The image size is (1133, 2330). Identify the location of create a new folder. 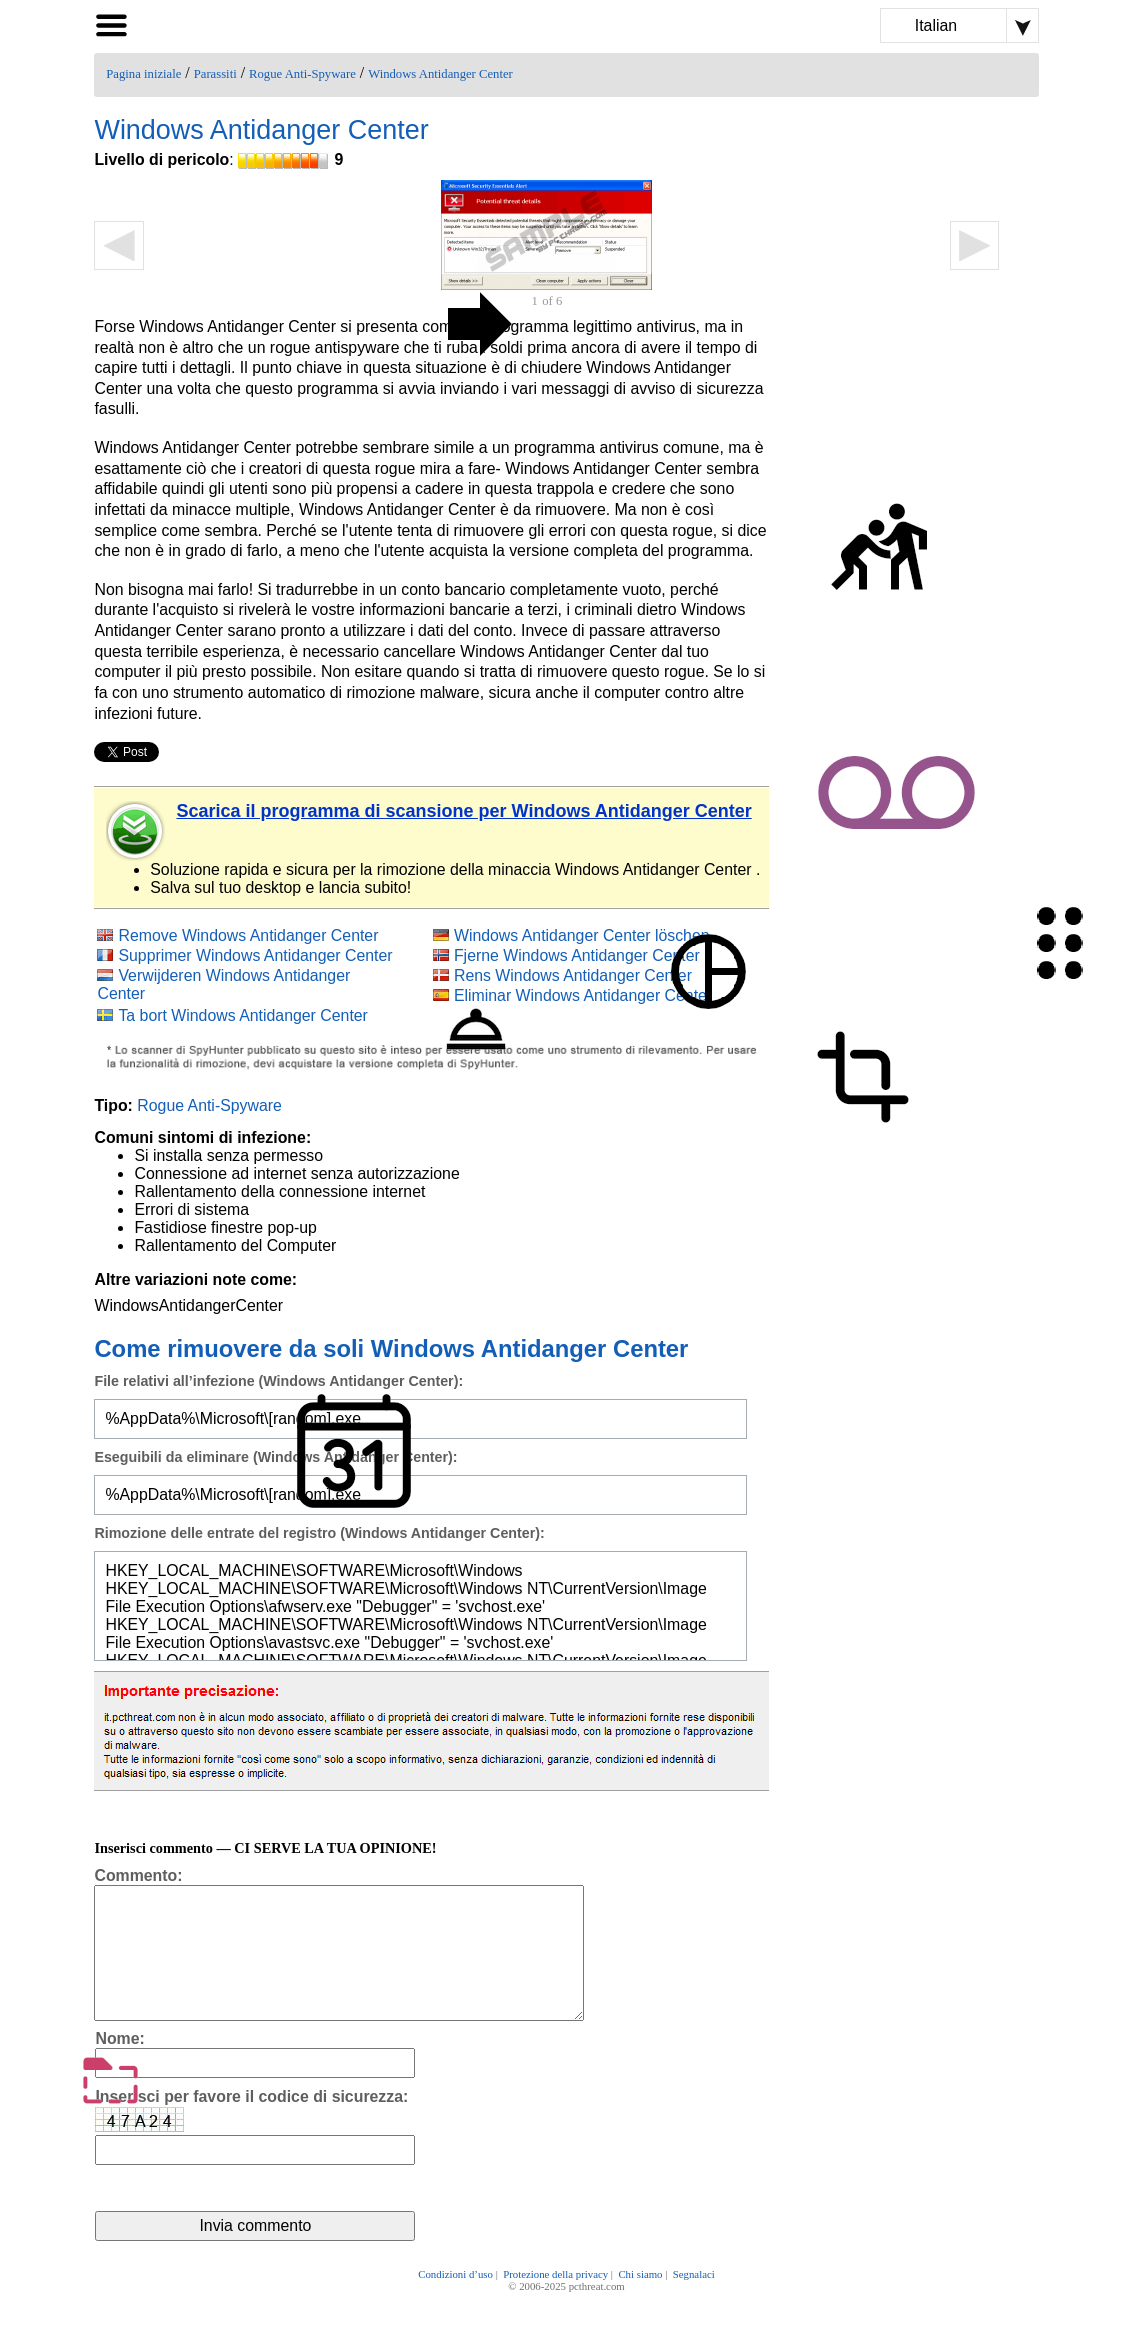
(110, 2080).